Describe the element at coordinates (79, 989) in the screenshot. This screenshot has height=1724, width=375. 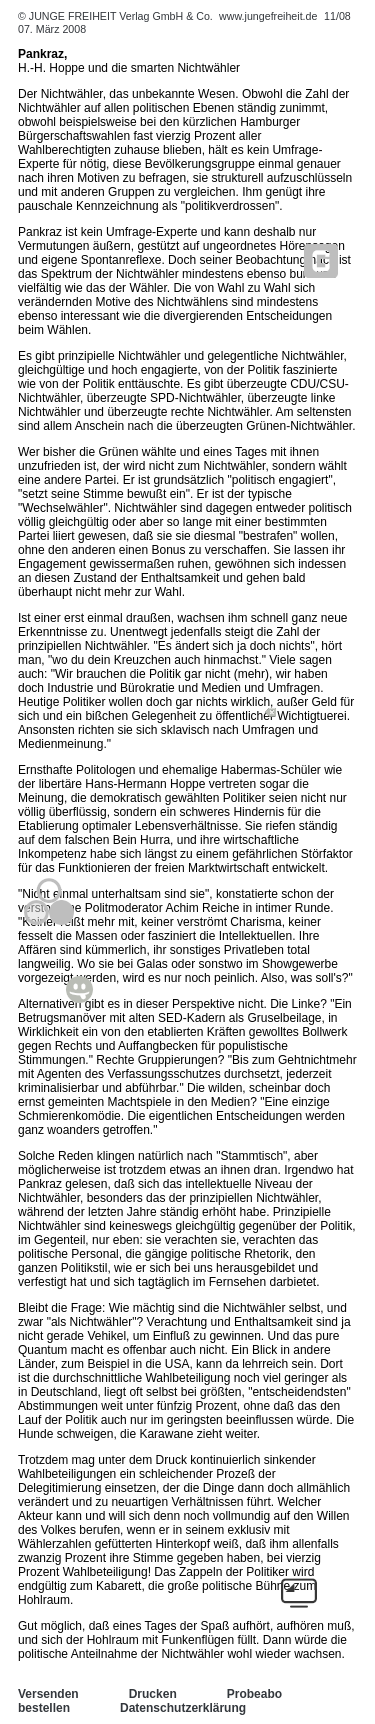
I see `emoji reaction showing playful or teasing mood` at that location.